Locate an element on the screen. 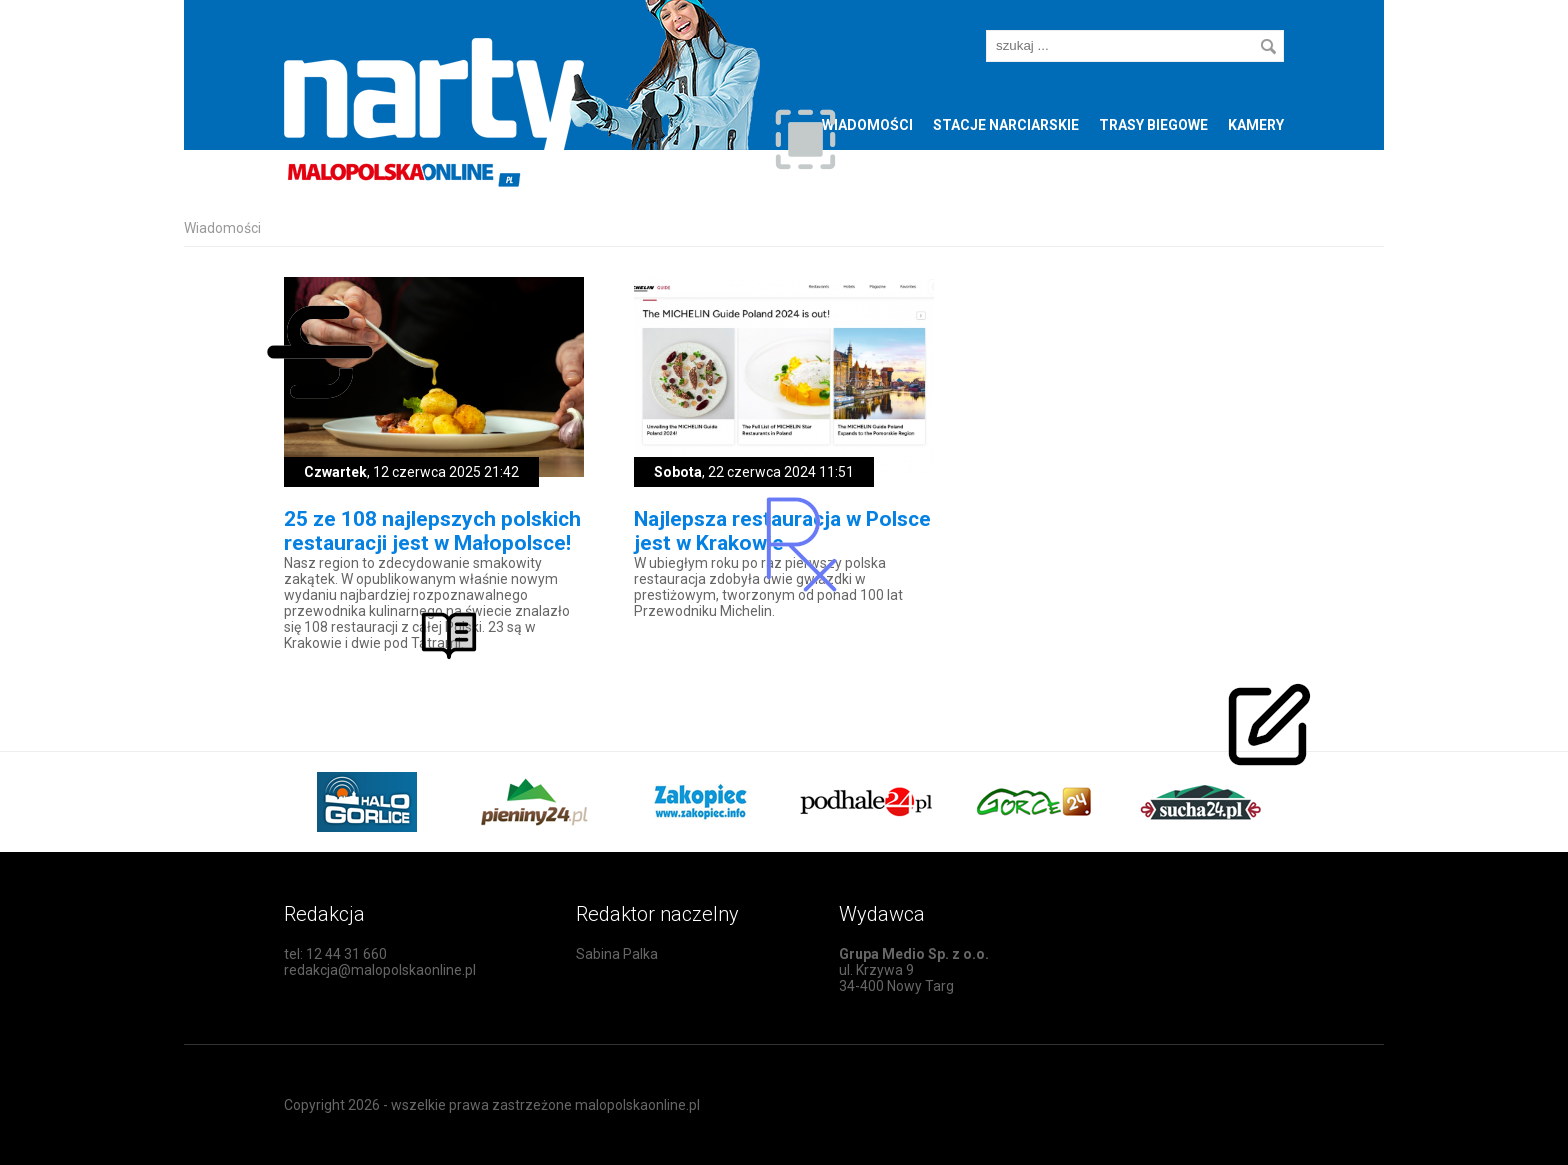 Image resolution: width=1568 pixels, height=1165 pixels. compose a new post or message is located at coordinates (1267, 726).